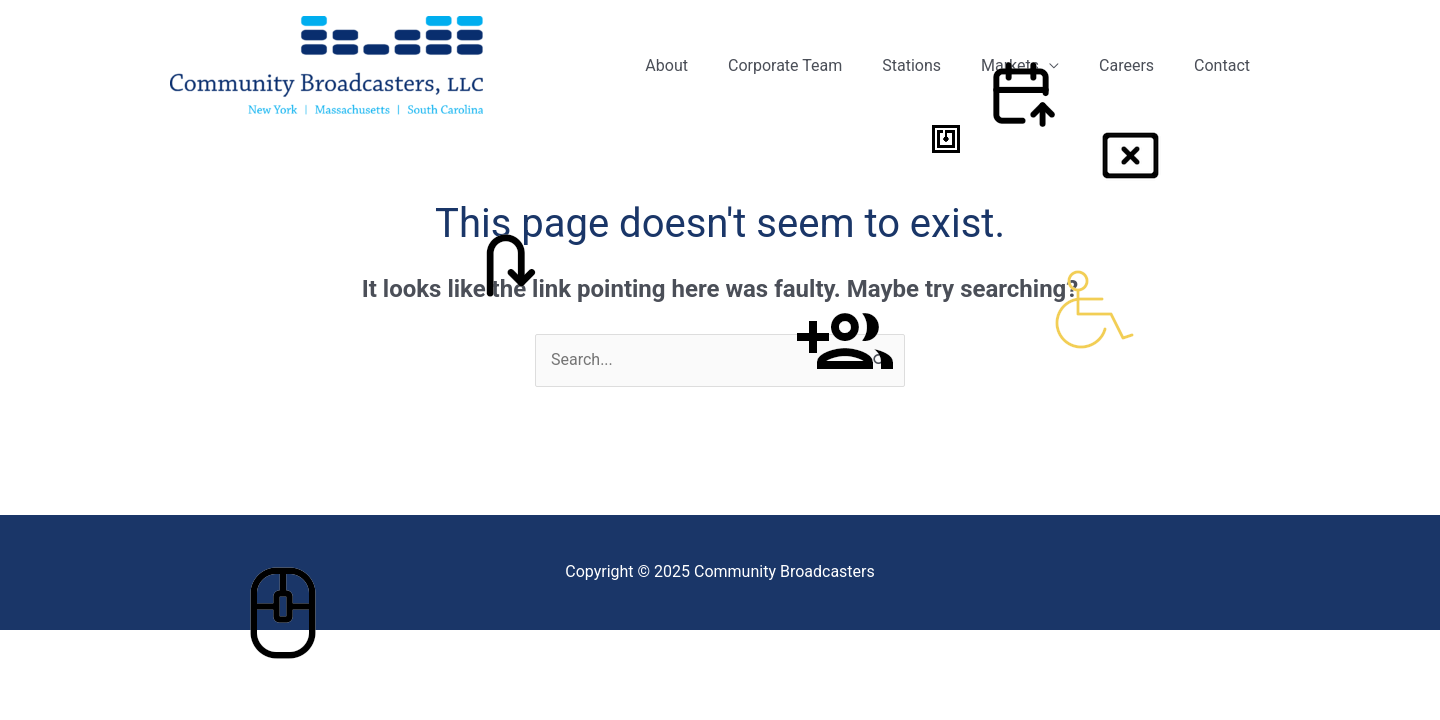 The width and height of the screenshot is (1440, 720). I want to click on cancel or close a presentation, so click(1130, 155).